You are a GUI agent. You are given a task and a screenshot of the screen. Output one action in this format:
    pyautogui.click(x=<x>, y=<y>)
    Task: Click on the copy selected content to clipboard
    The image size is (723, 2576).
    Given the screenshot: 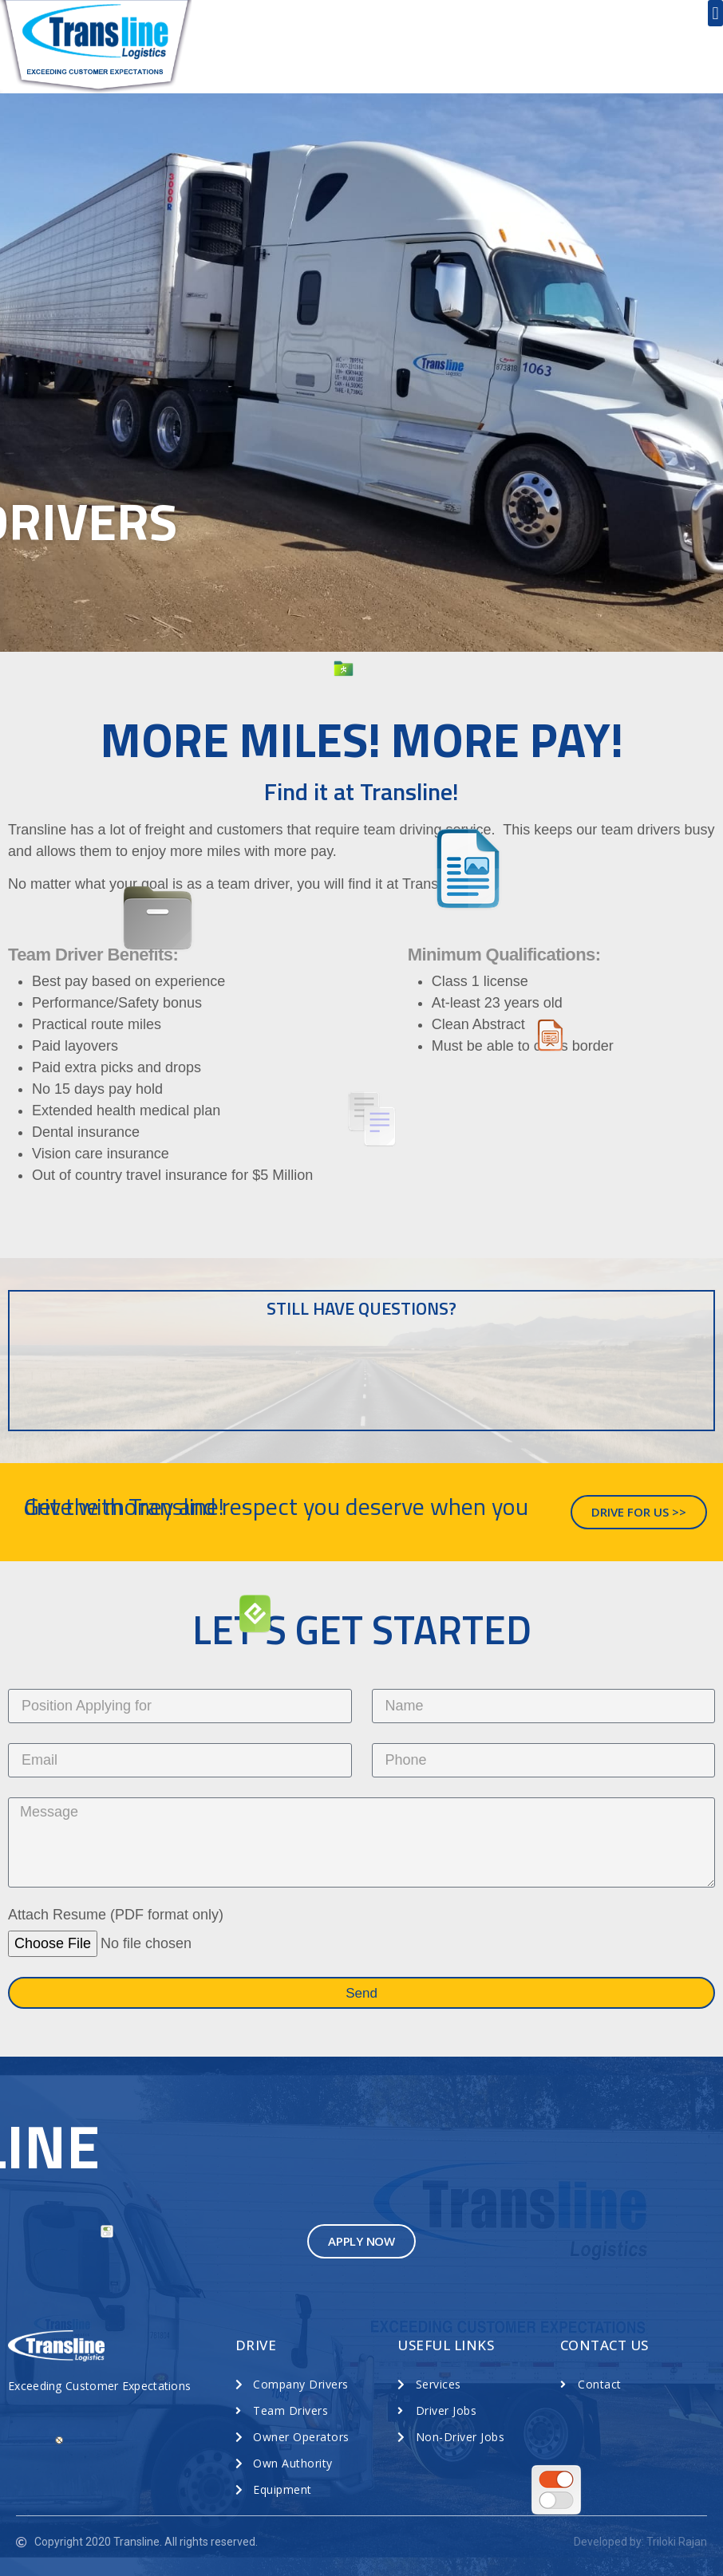 What is the action you would take?
    pyautogui.click(x=372, y=1118)
    